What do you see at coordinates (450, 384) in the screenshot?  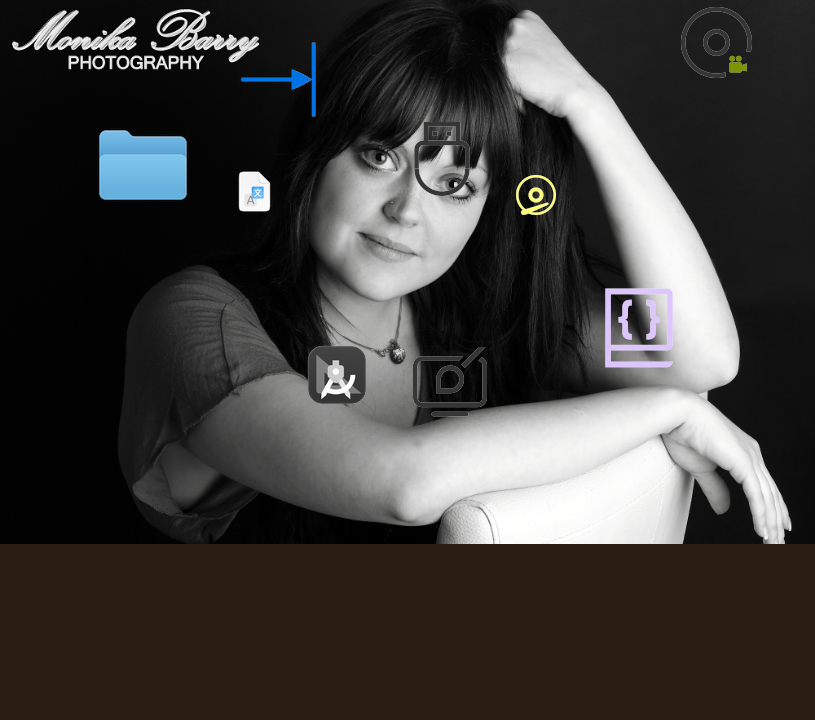 I see `customize display and theme settings` at bounding box center [450, 384].